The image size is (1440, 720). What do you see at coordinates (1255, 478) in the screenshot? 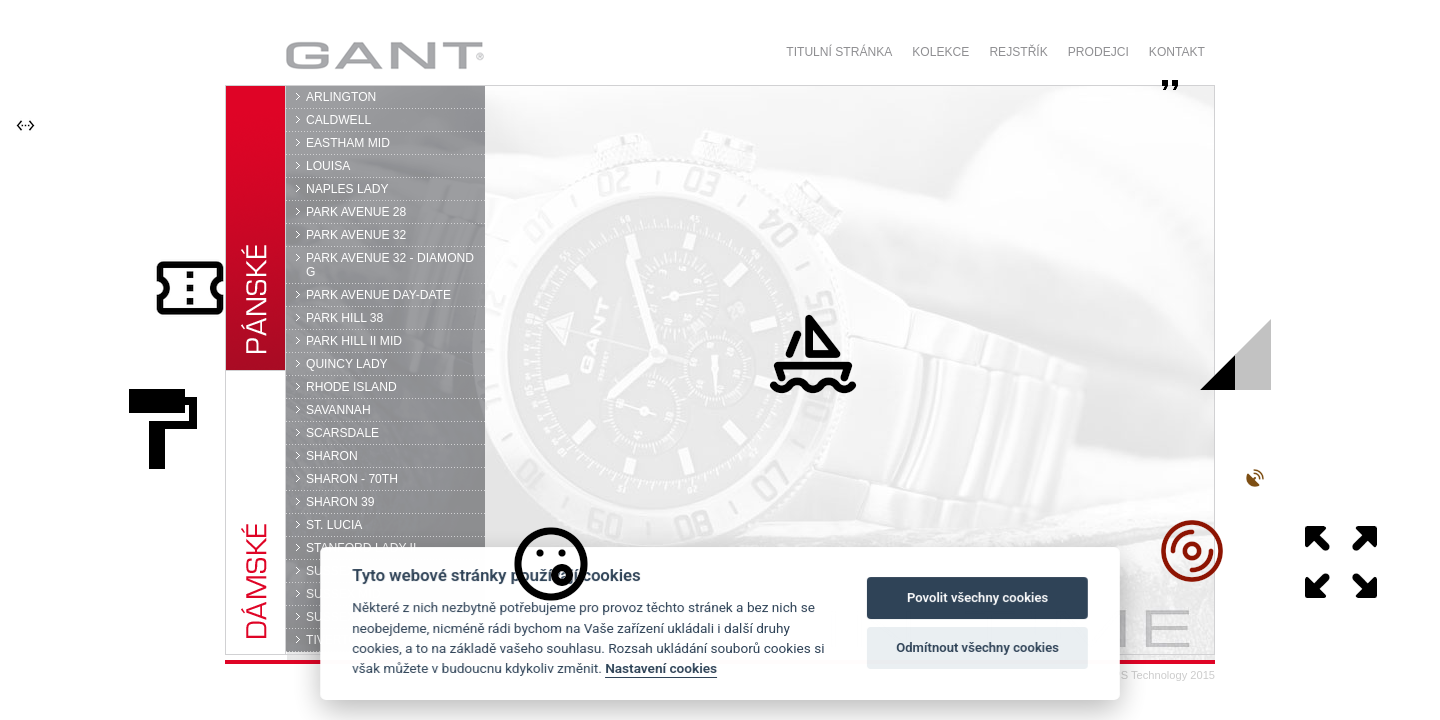
I see `access satellite or broadcast settings` at bounding box center [1255, 478].